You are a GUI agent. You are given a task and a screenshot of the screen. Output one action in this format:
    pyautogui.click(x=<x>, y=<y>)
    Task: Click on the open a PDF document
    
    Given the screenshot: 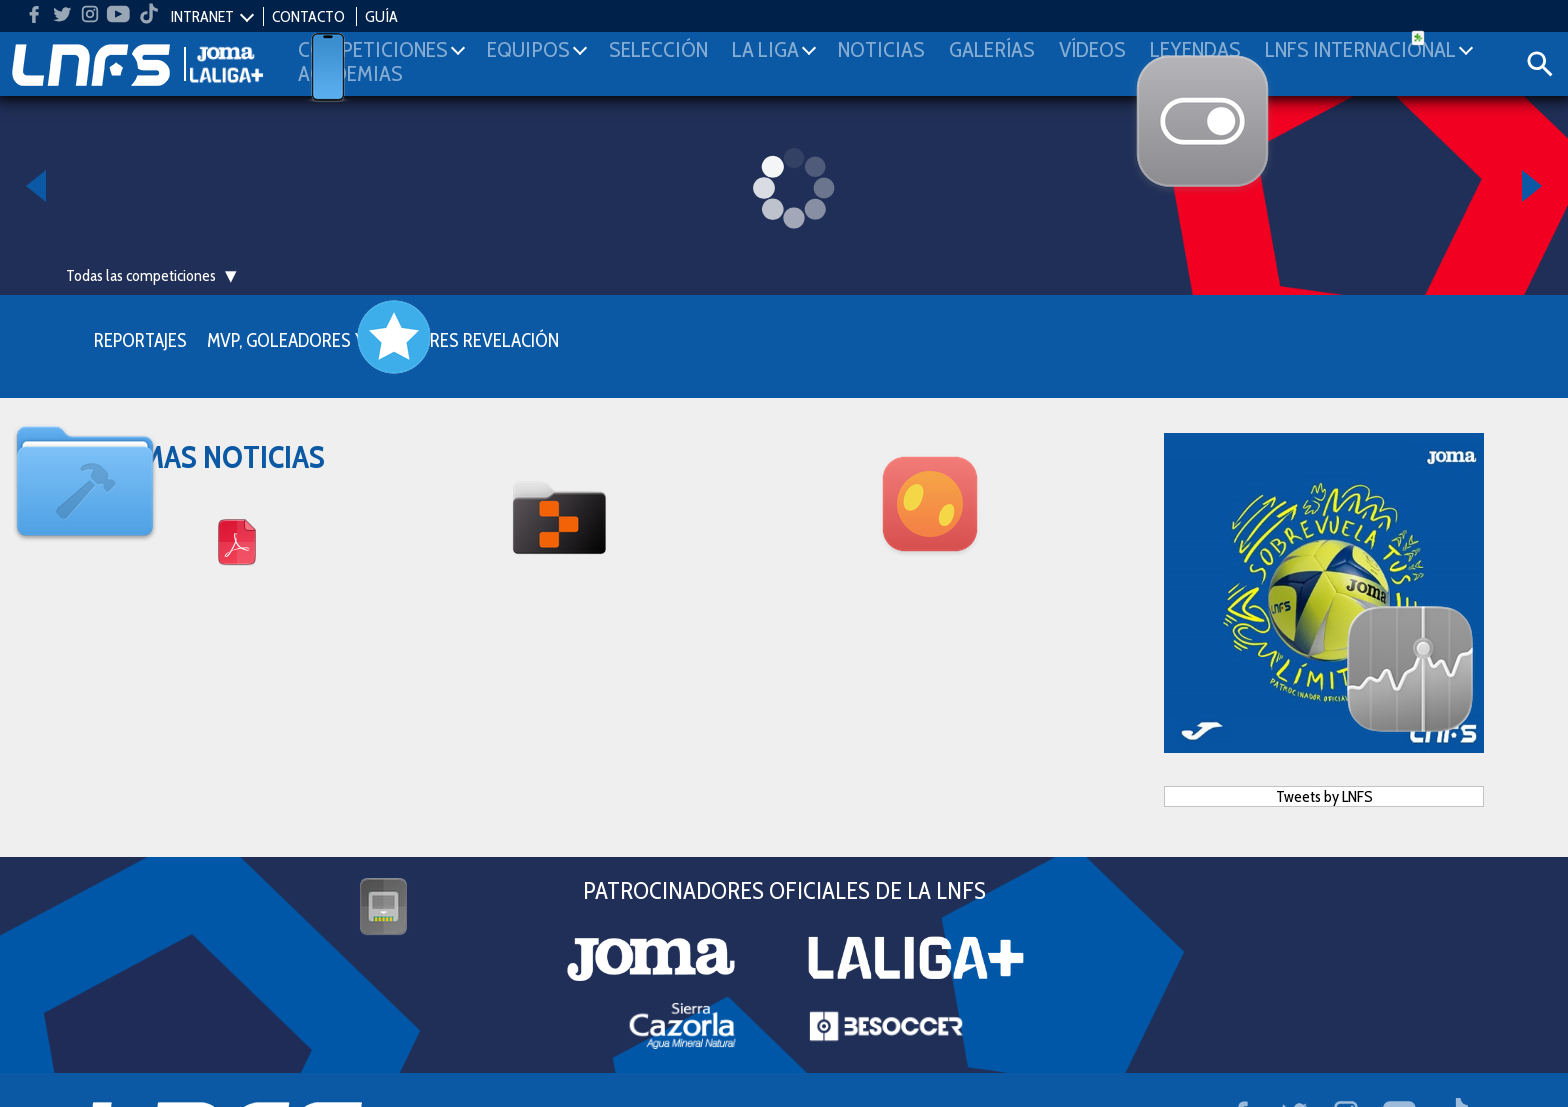 What is the action you would take?
    pyautogui.click(x=237, y=542)
    